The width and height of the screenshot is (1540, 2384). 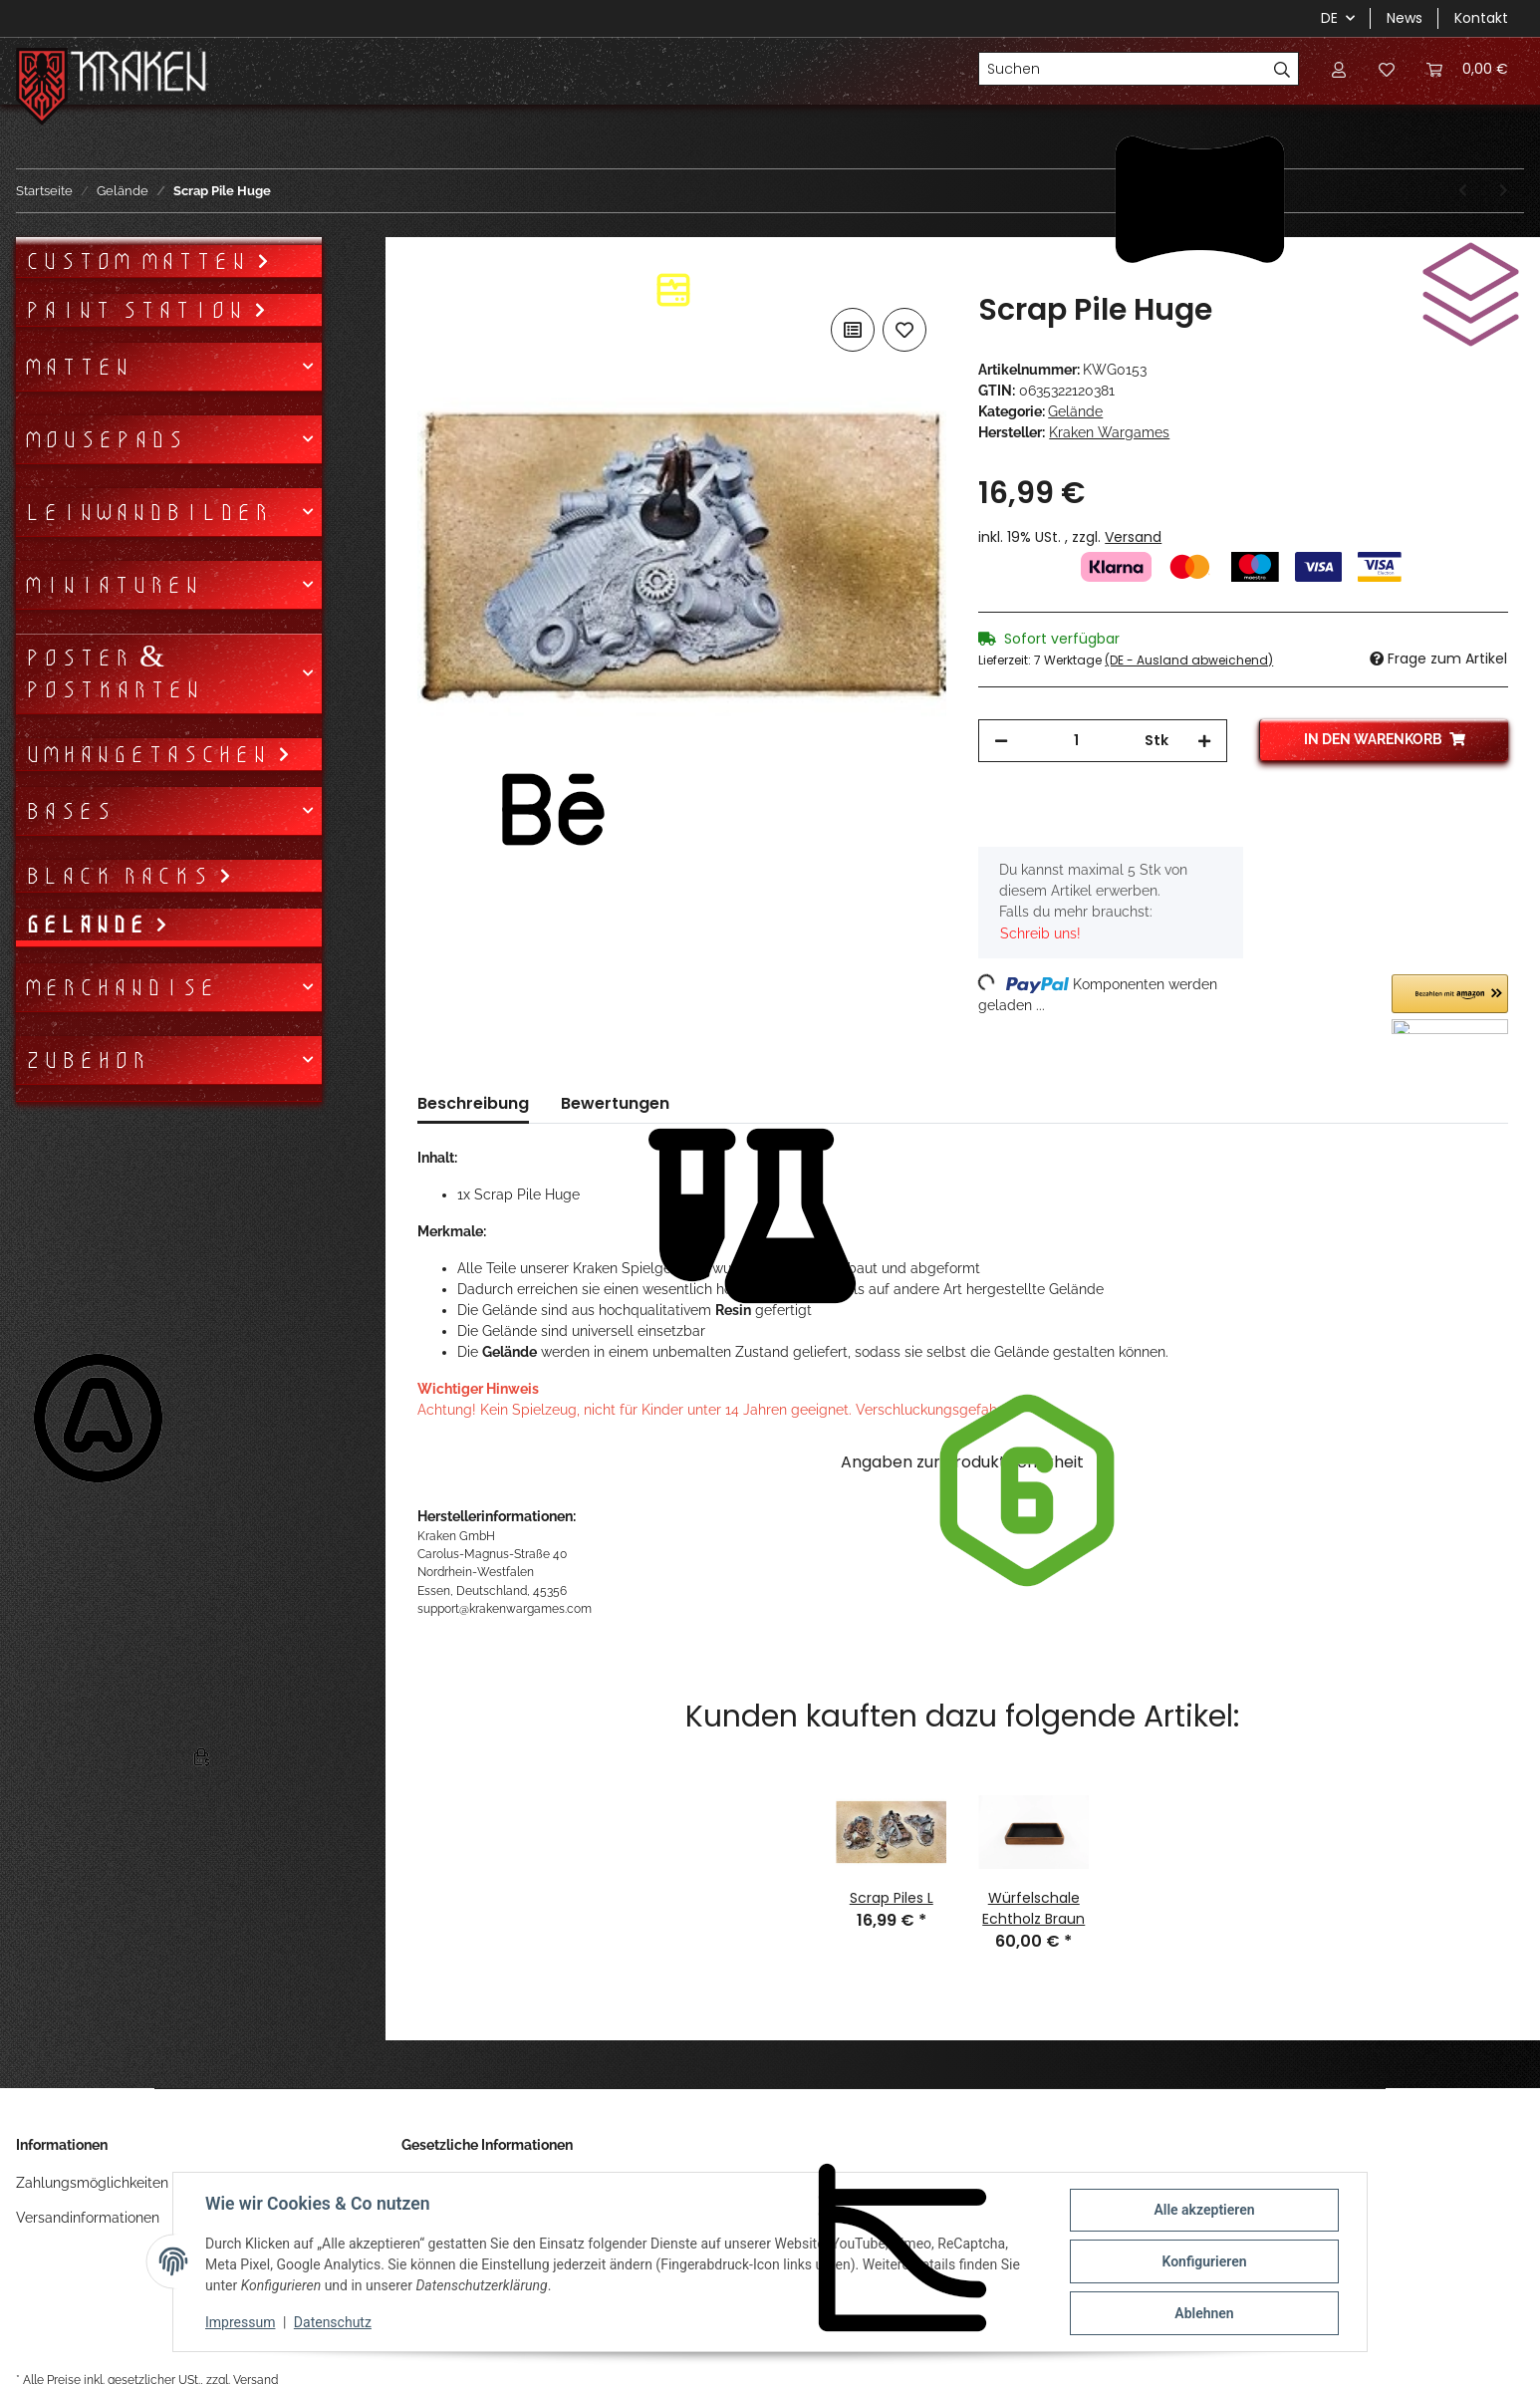 What do you see at coordinates (757, 1215) in the screenshot?
I see `access laboratory or science tools` at bounding box center [757, 1215].